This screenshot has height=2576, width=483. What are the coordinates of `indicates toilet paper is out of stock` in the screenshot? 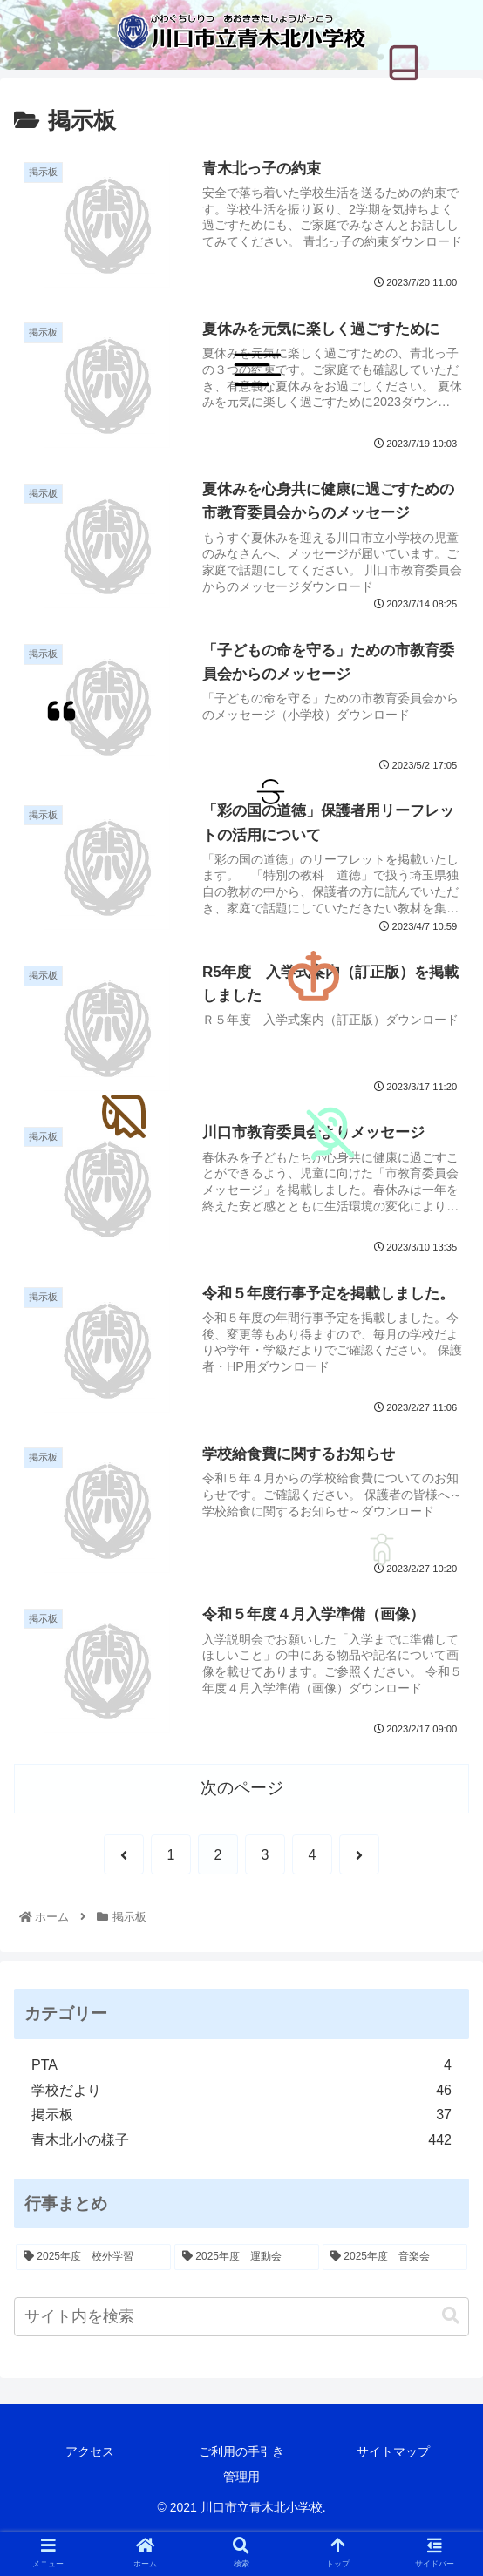 It's located at (124, 1116).